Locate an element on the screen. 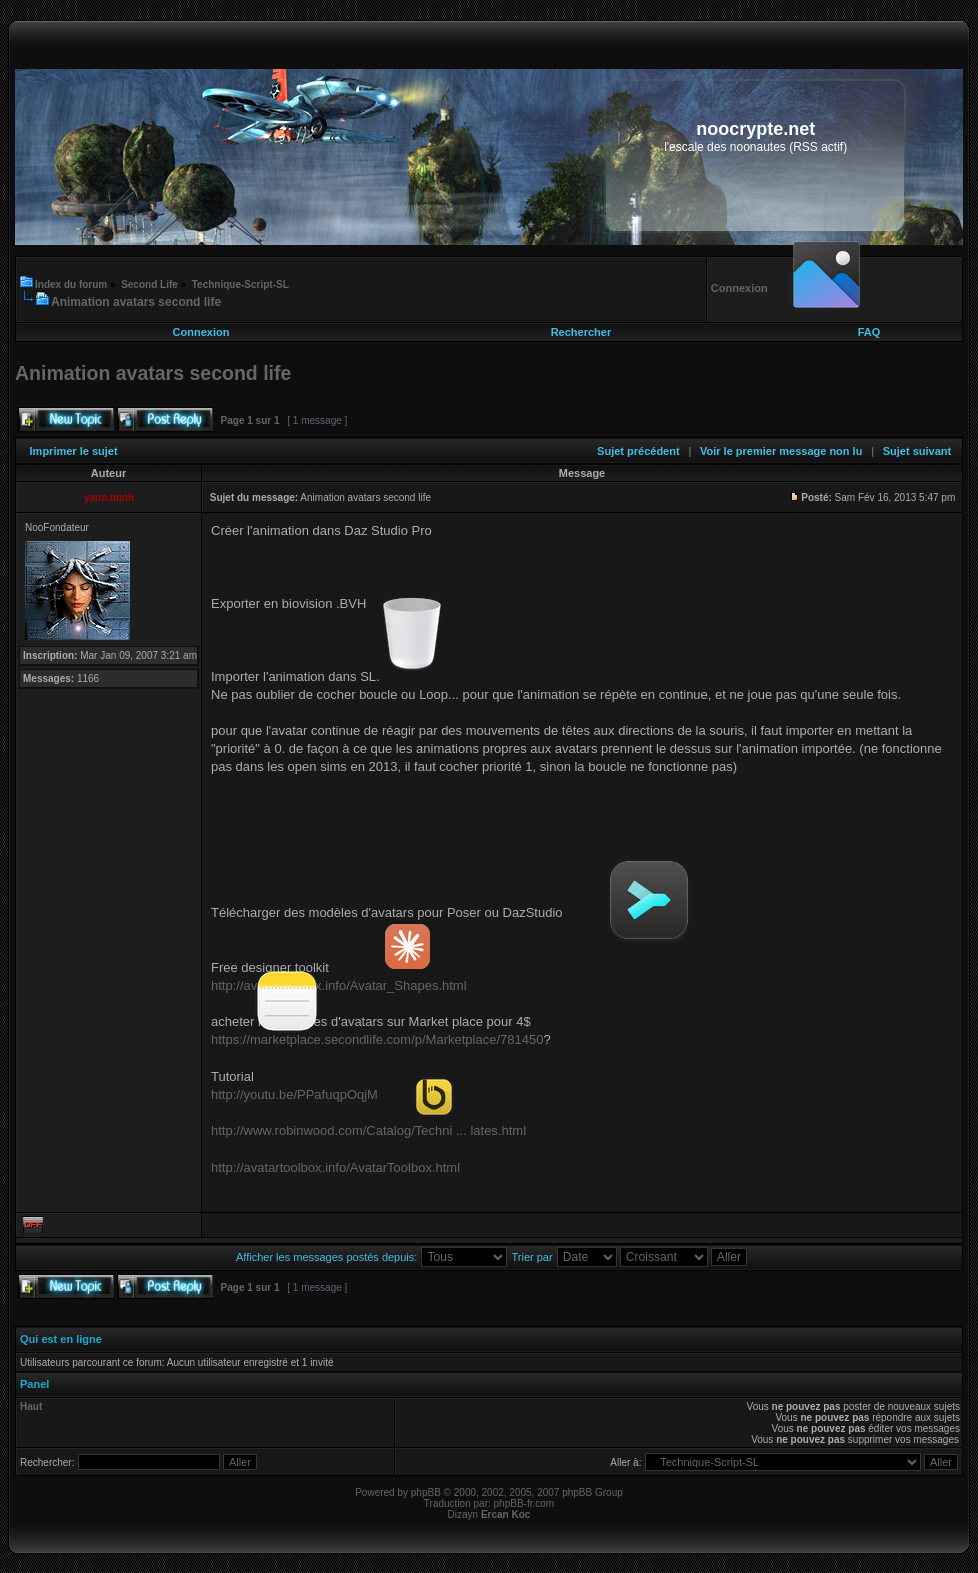 The image size is (978, 1573). open the trash to view deleted items is located at coordinates (412, 633).